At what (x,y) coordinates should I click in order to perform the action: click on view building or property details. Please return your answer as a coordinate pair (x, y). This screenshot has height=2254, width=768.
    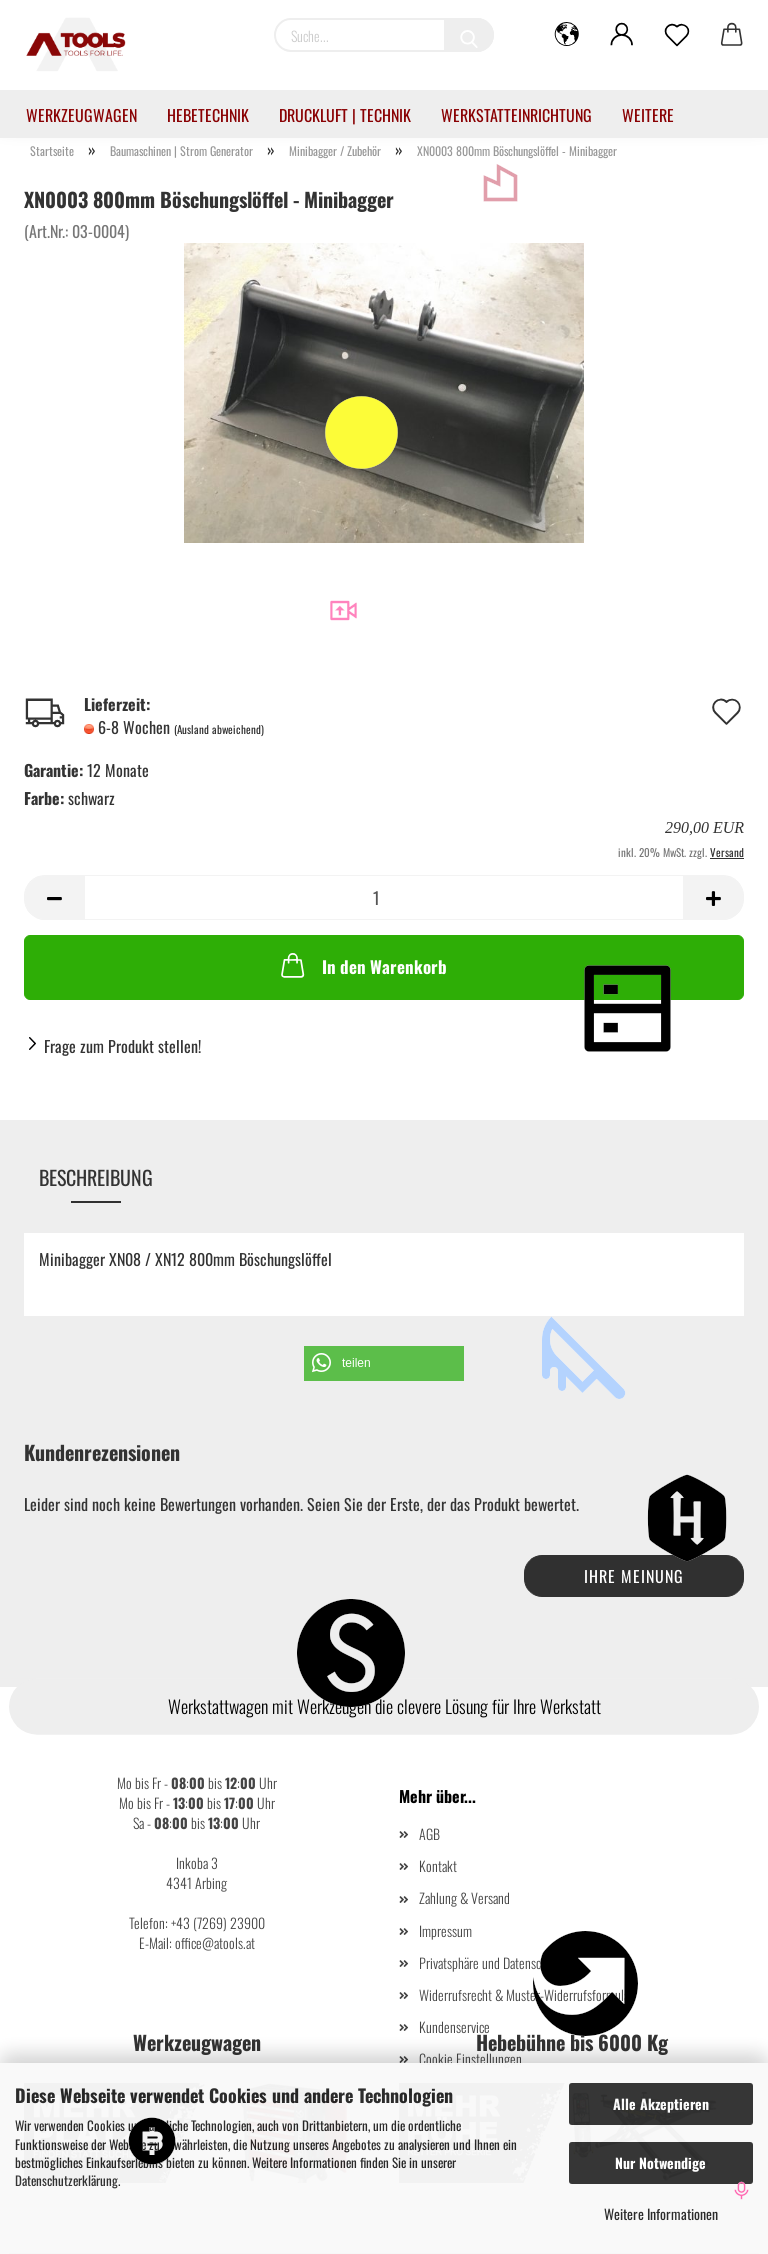
    Looking at the image, I should click on (500, 184).